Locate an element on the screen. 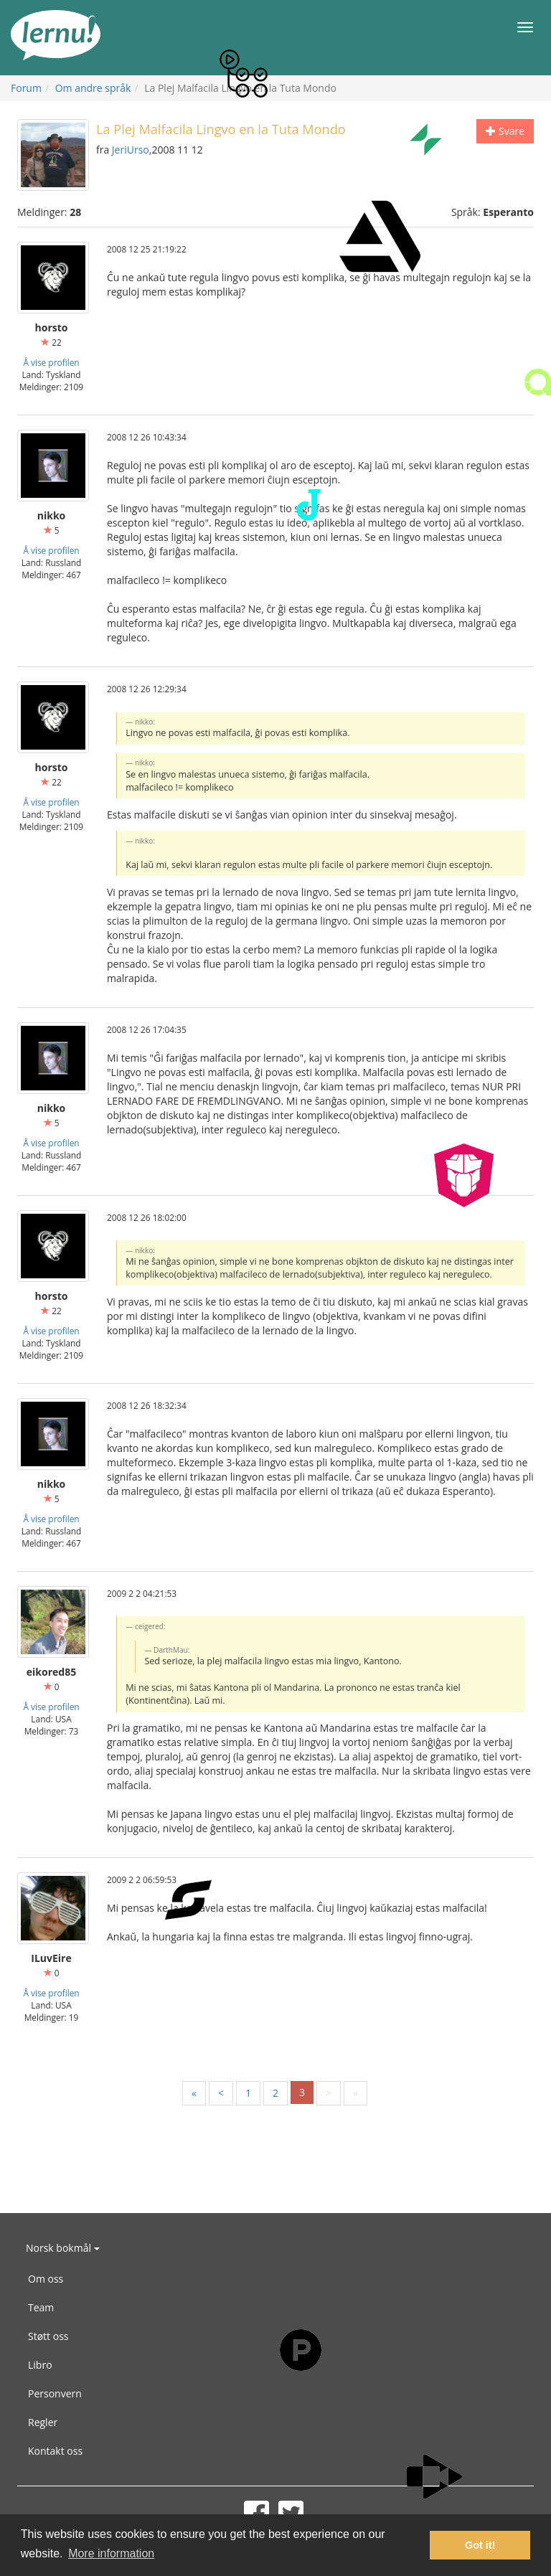  visit Product Hunt website is located at coordinates (301, 2350).